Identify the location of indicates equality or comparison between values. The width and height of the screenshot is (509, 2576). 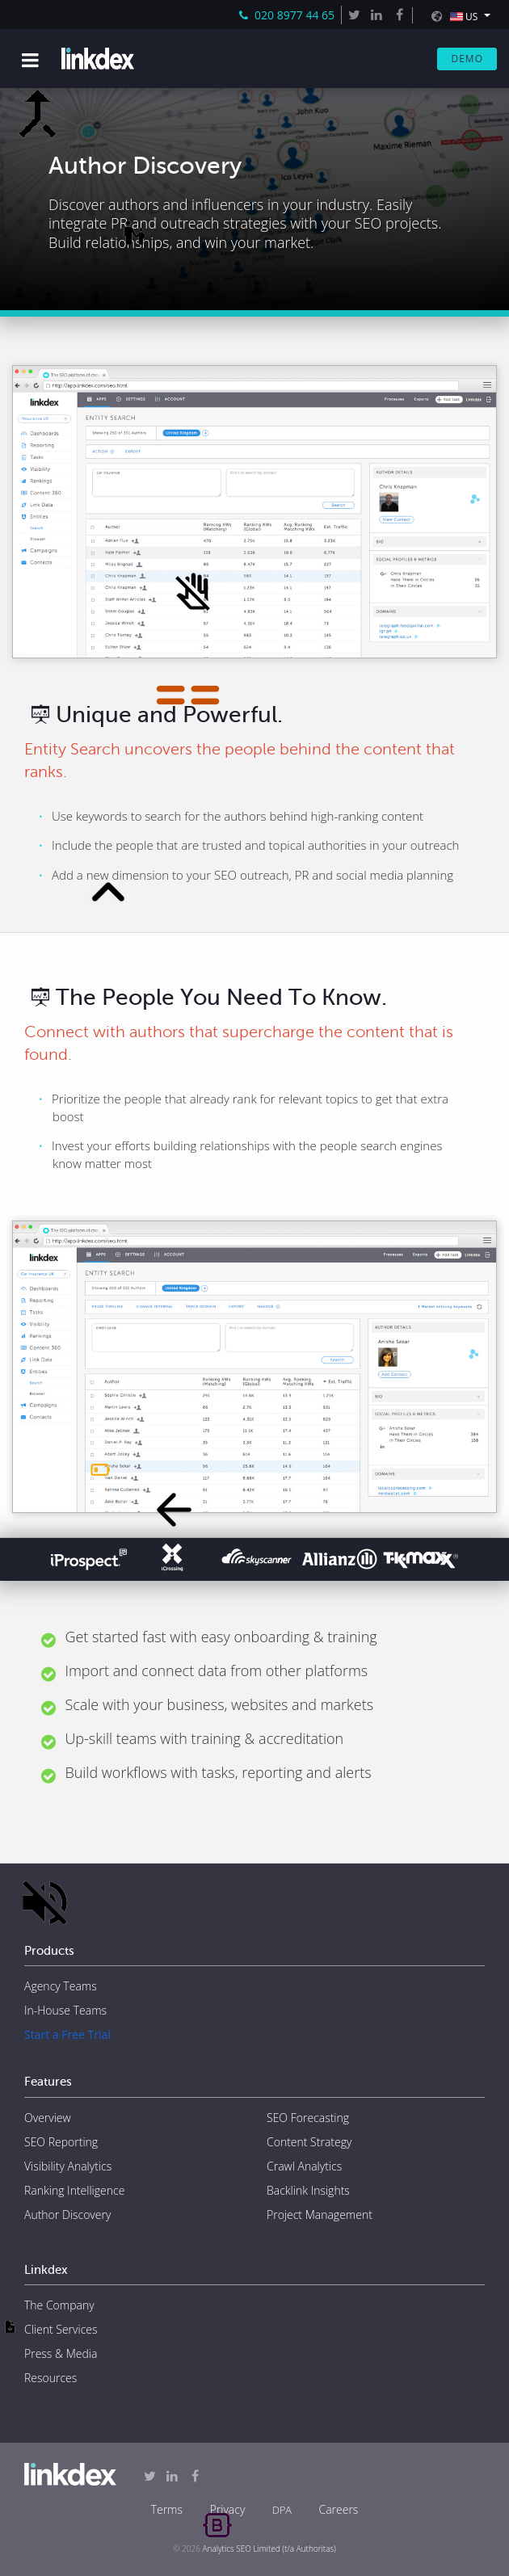
(187, 695).